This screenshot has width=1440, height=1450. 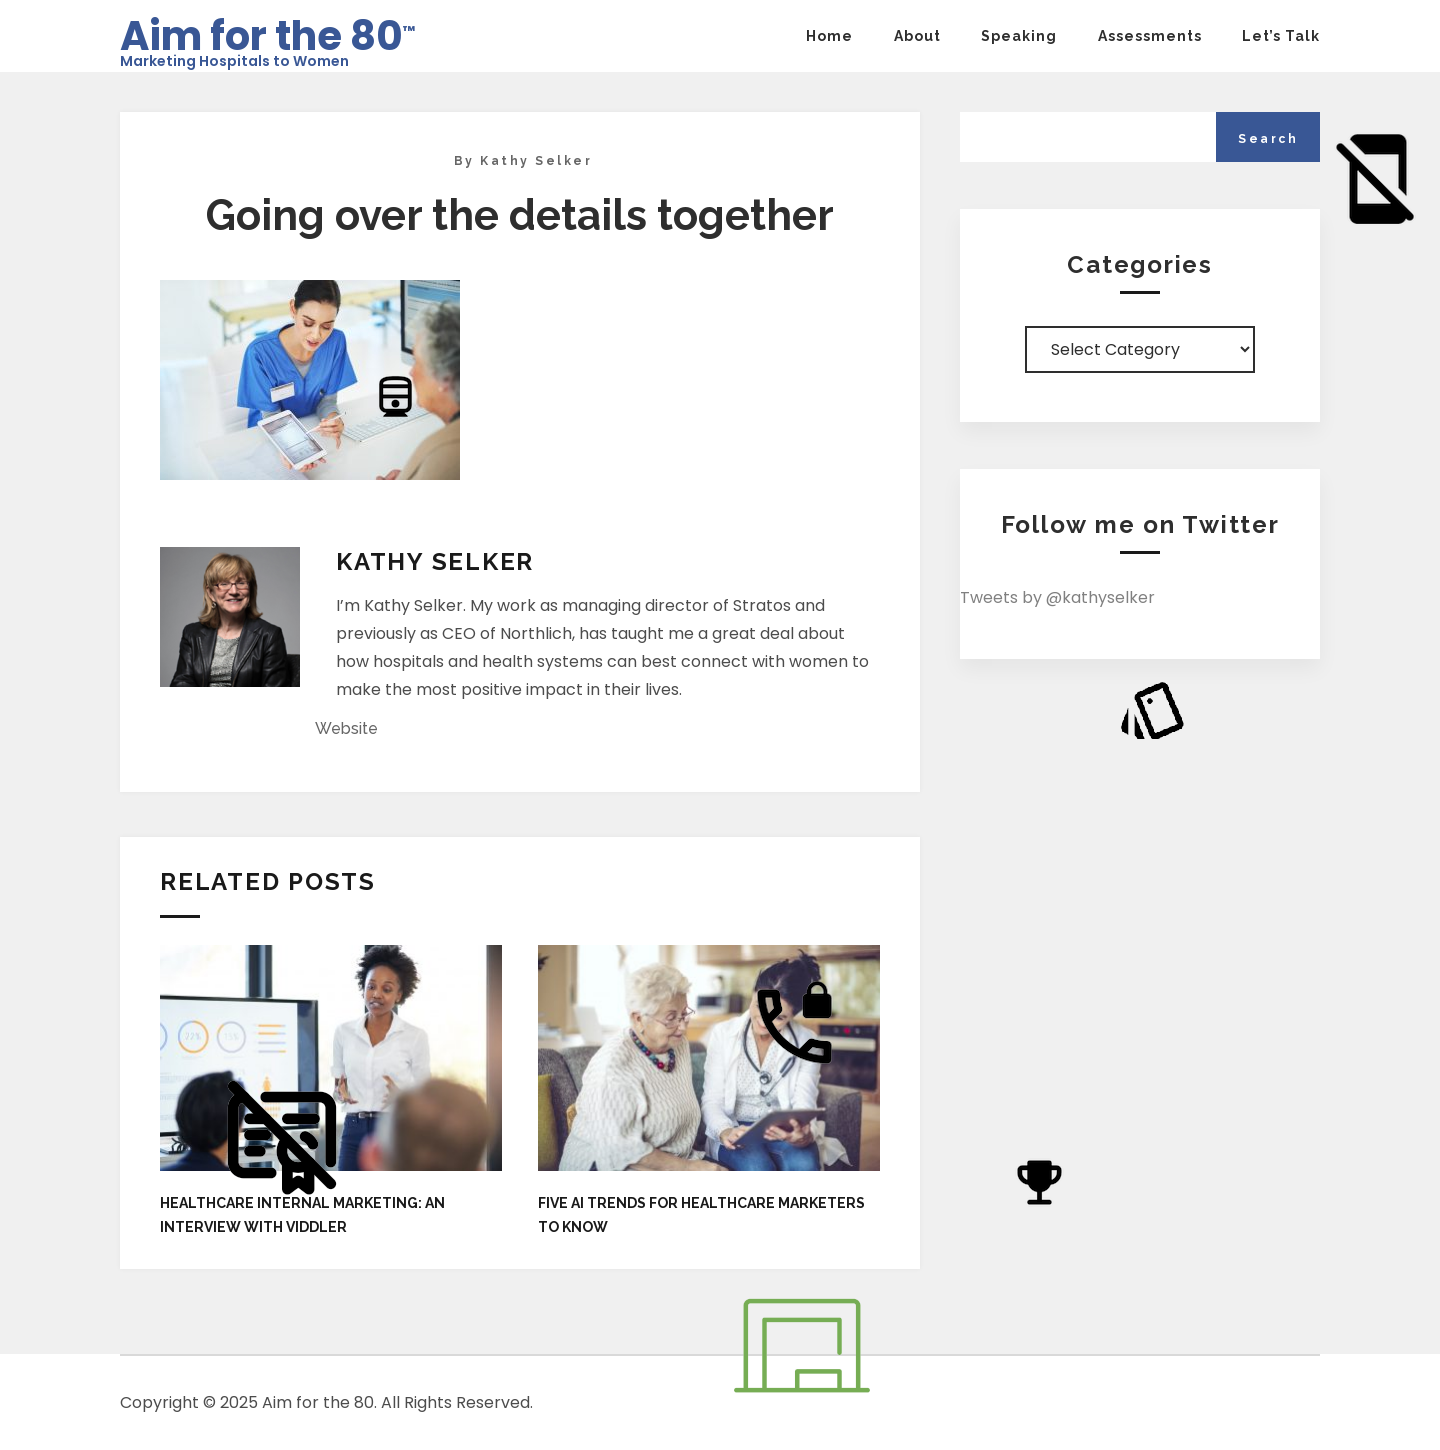 I want to click on get railway or train directions, so click(x=395, y=398).